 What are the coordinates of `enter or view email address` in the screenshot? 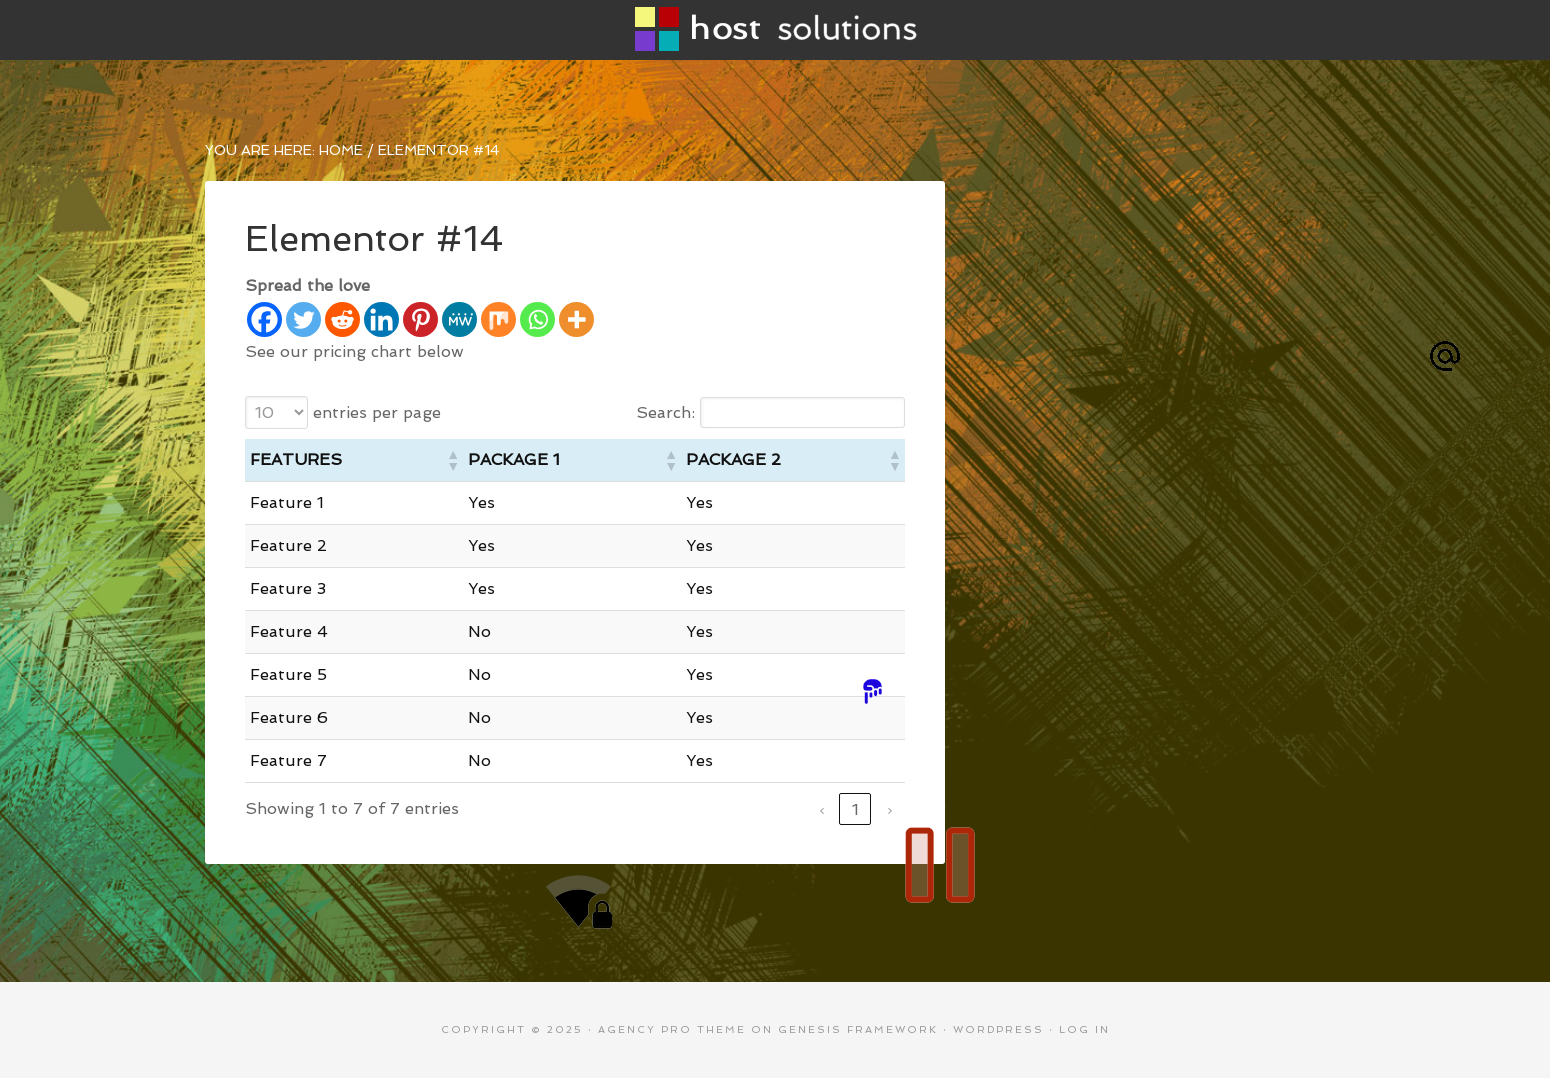 It's located at (1445, 356).